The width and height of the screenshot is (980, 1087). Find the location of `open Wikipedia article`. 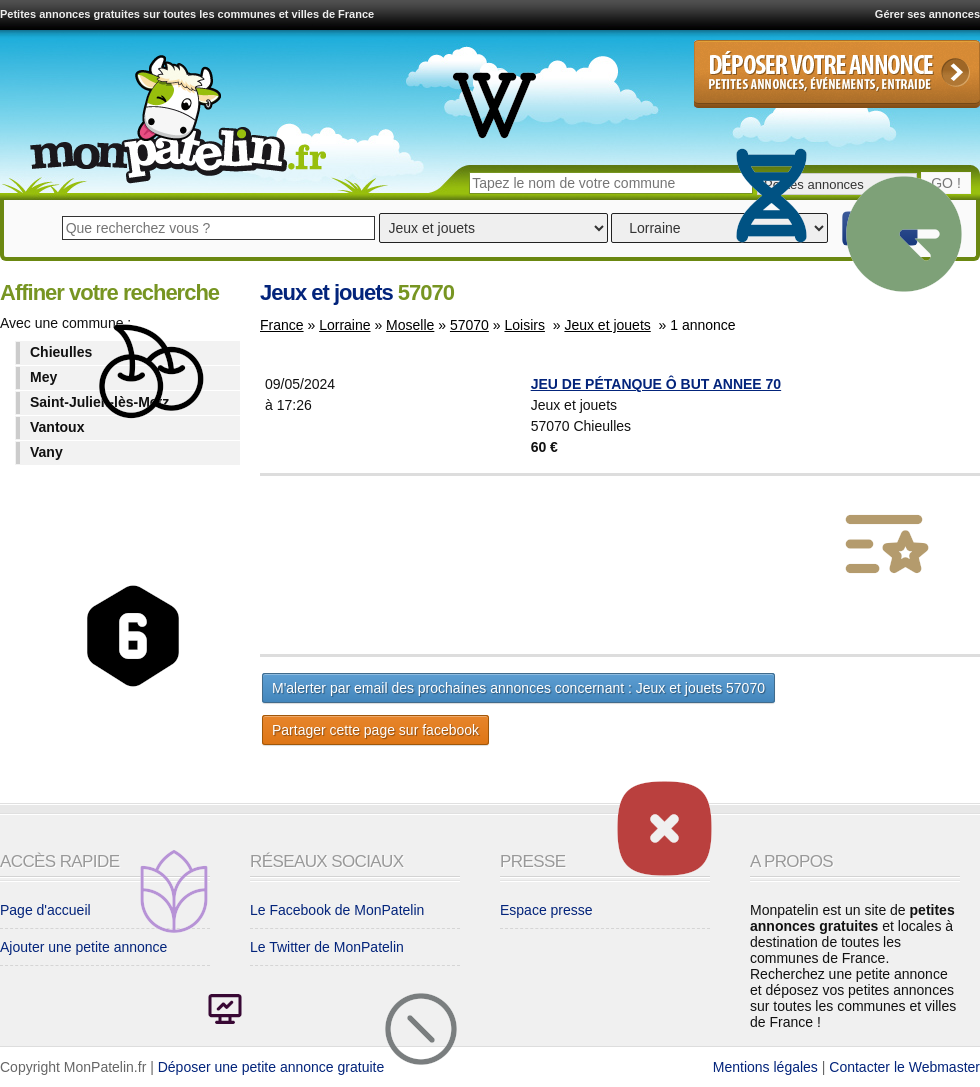

open Wikipedia article is located at coordinates (492, 104).